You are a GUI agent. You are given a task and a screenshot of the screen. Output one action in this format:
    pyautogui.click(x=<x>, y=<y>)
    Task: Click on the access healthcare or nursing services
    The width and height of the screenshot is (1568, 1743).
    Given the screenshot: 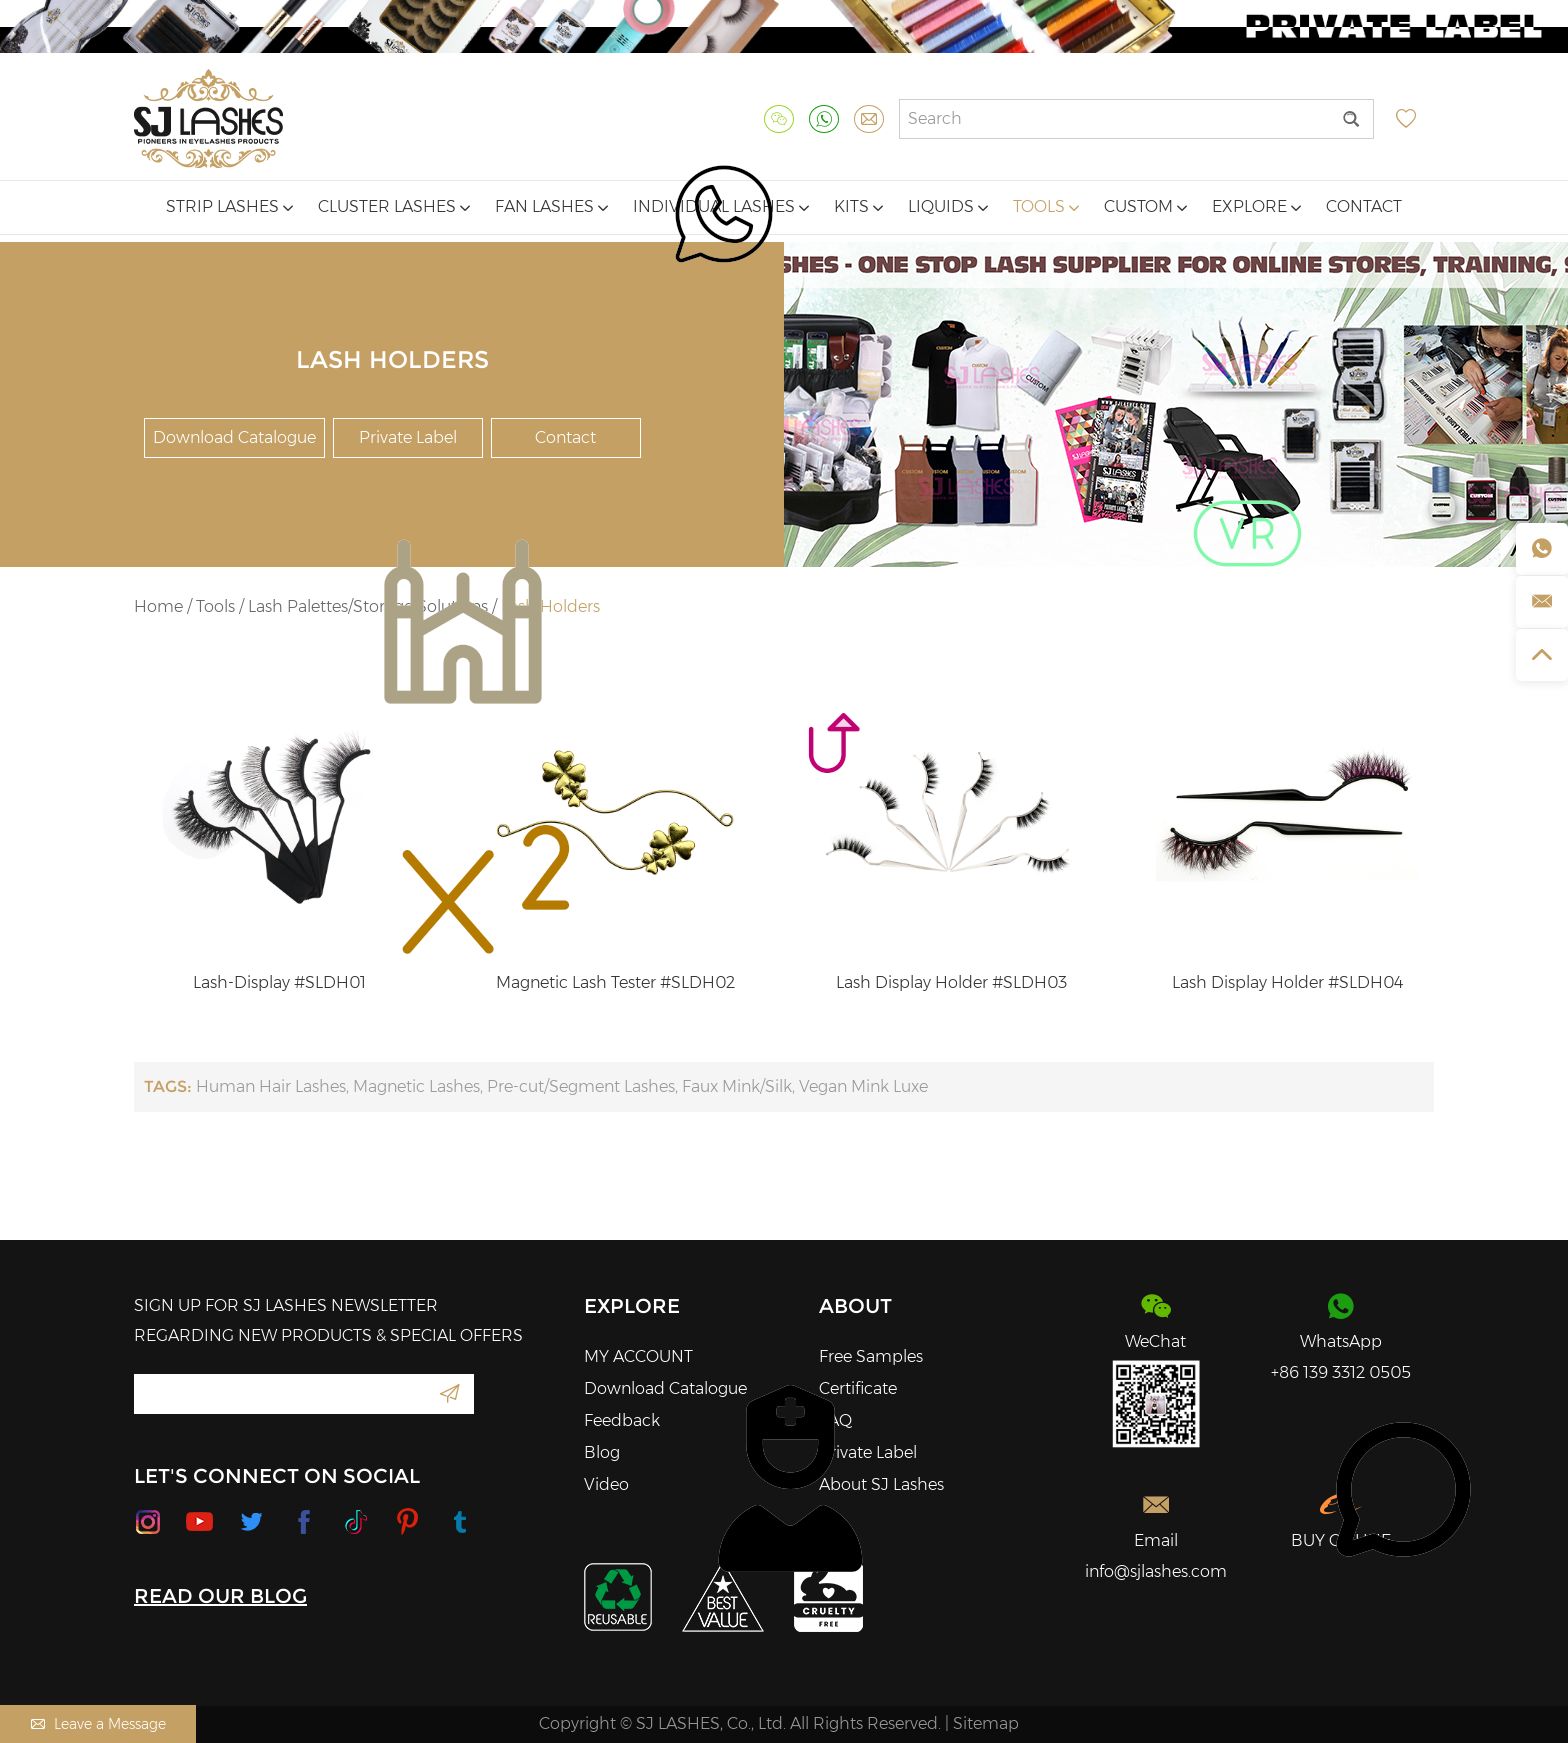 What is the action you would take?
    pyautogui.click(x=790, y=1483)
    